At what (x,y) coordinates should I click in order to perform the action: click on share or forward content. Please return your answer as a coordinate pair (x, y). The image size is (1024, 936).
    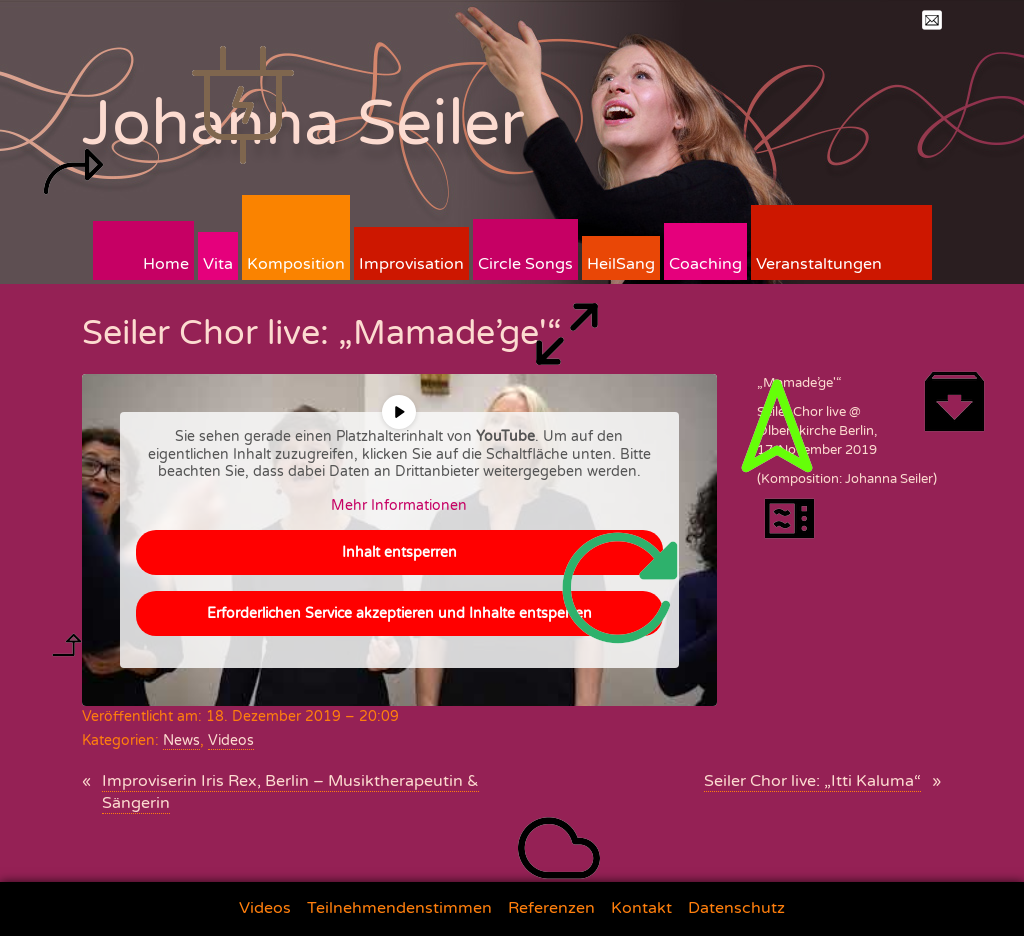
    Looking at the image, I should click on (73, 171).